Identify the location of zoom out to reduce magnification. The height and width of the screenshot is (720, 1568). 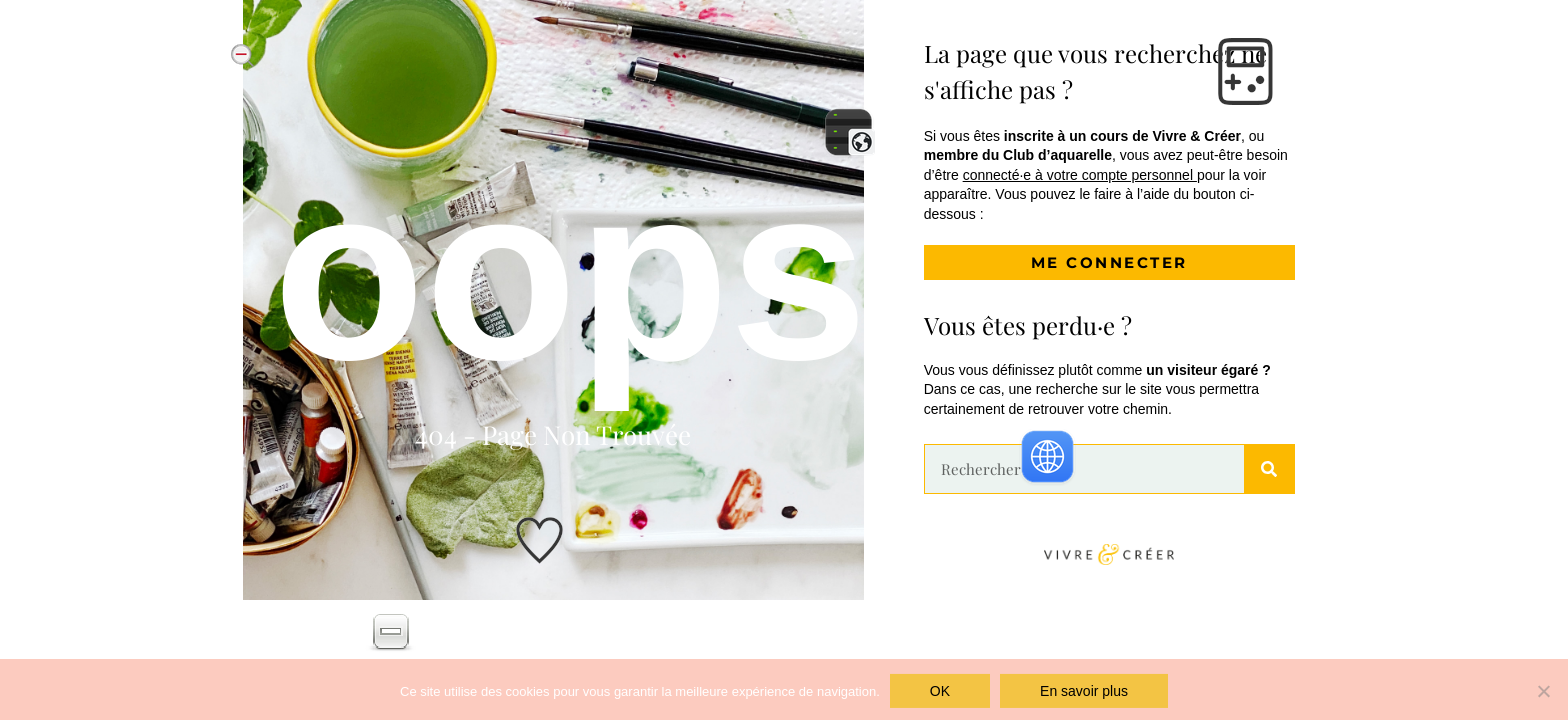
(391, 630).